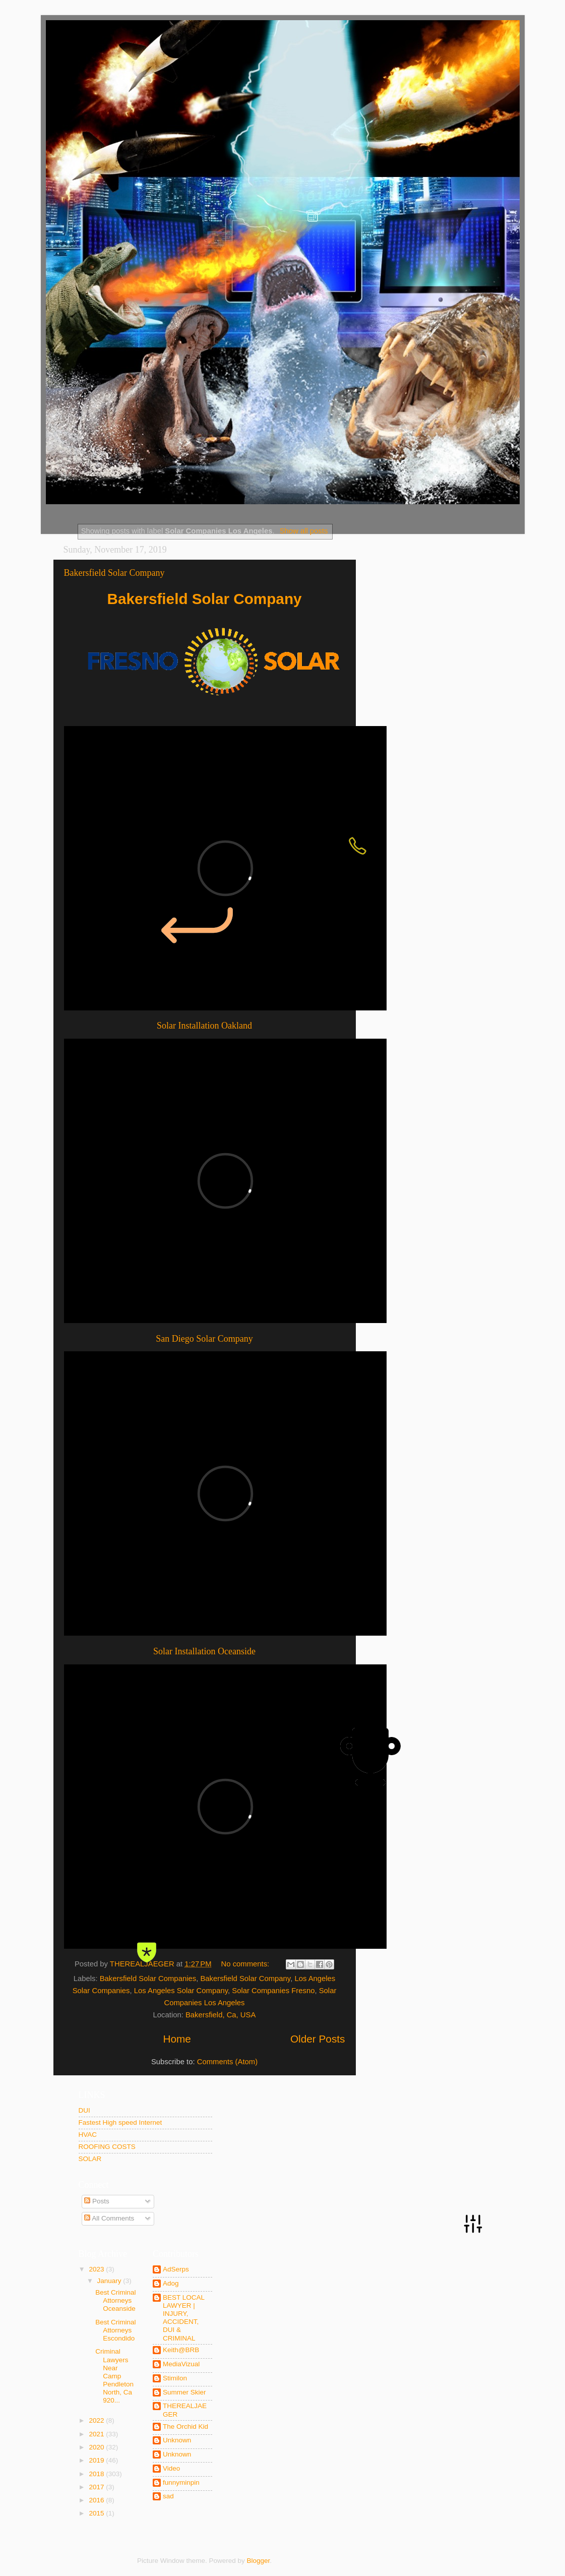  I want to click on go back to previous screen or step, so click(197, 925).